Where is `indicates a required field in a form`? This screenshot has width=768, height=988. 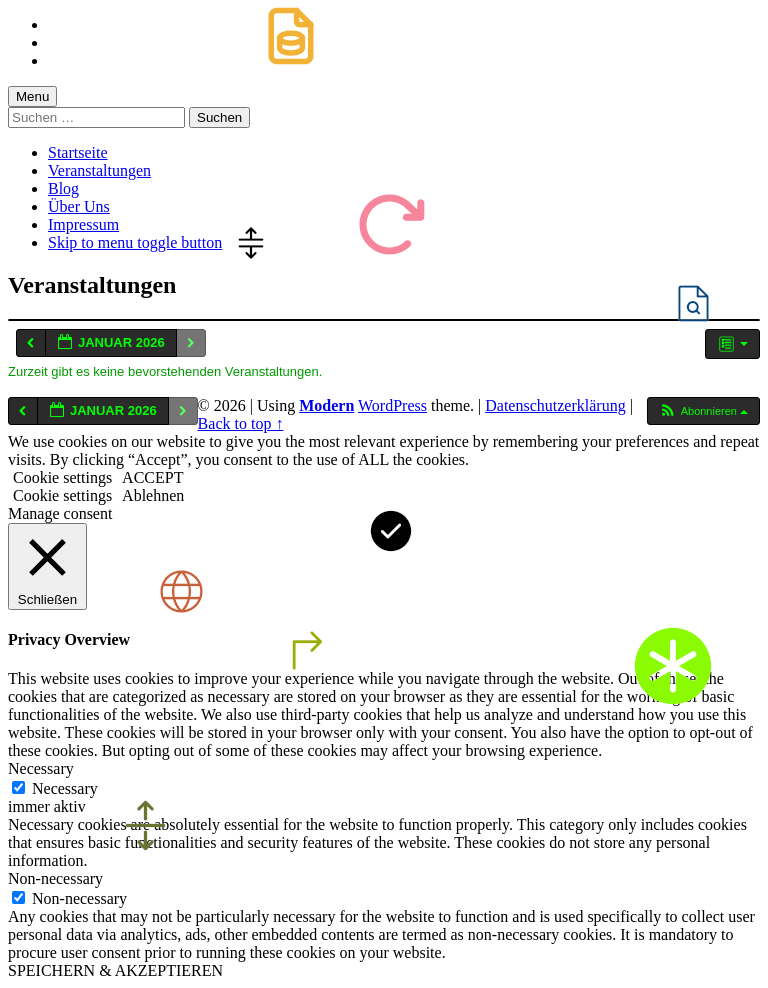 indicates a required field in a form is located at coordinates (673, 666).